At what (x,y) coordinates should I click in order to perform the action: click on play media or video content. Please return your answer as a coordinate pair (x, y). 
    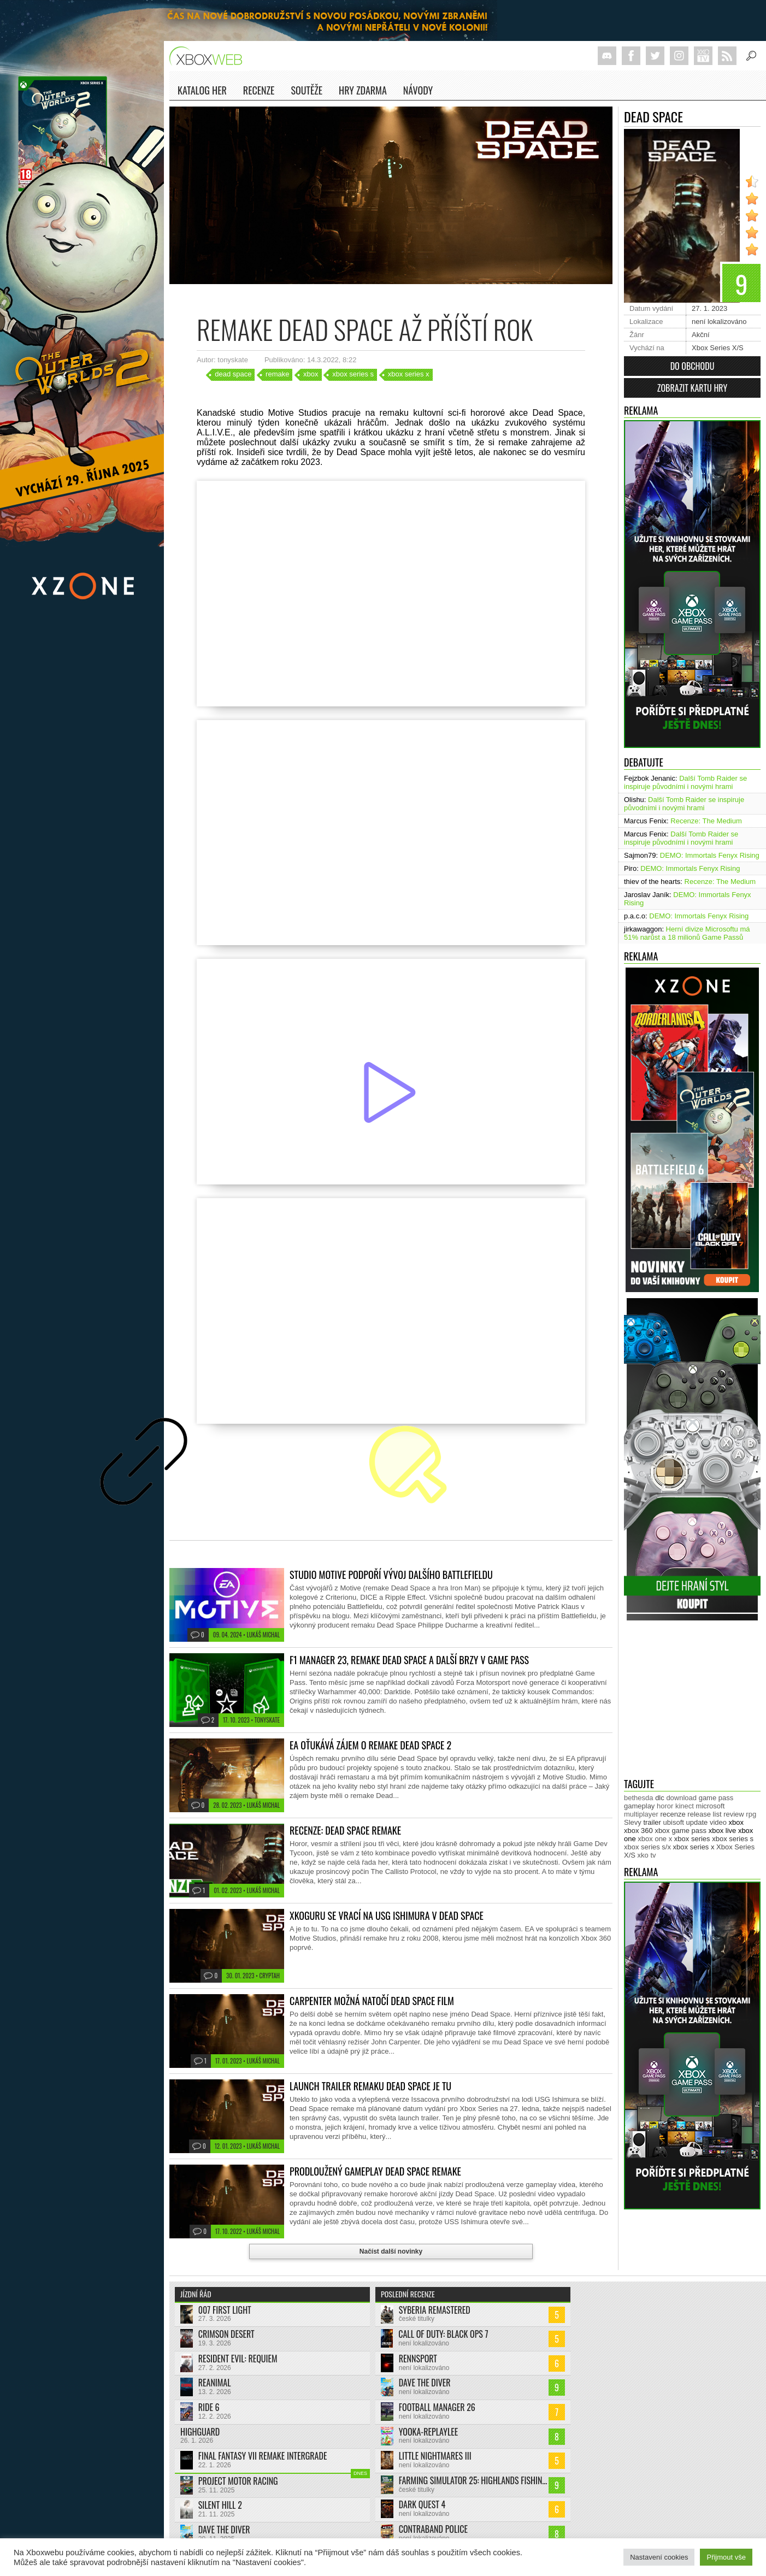
    Looking at the image, I should click on (382, 1092).